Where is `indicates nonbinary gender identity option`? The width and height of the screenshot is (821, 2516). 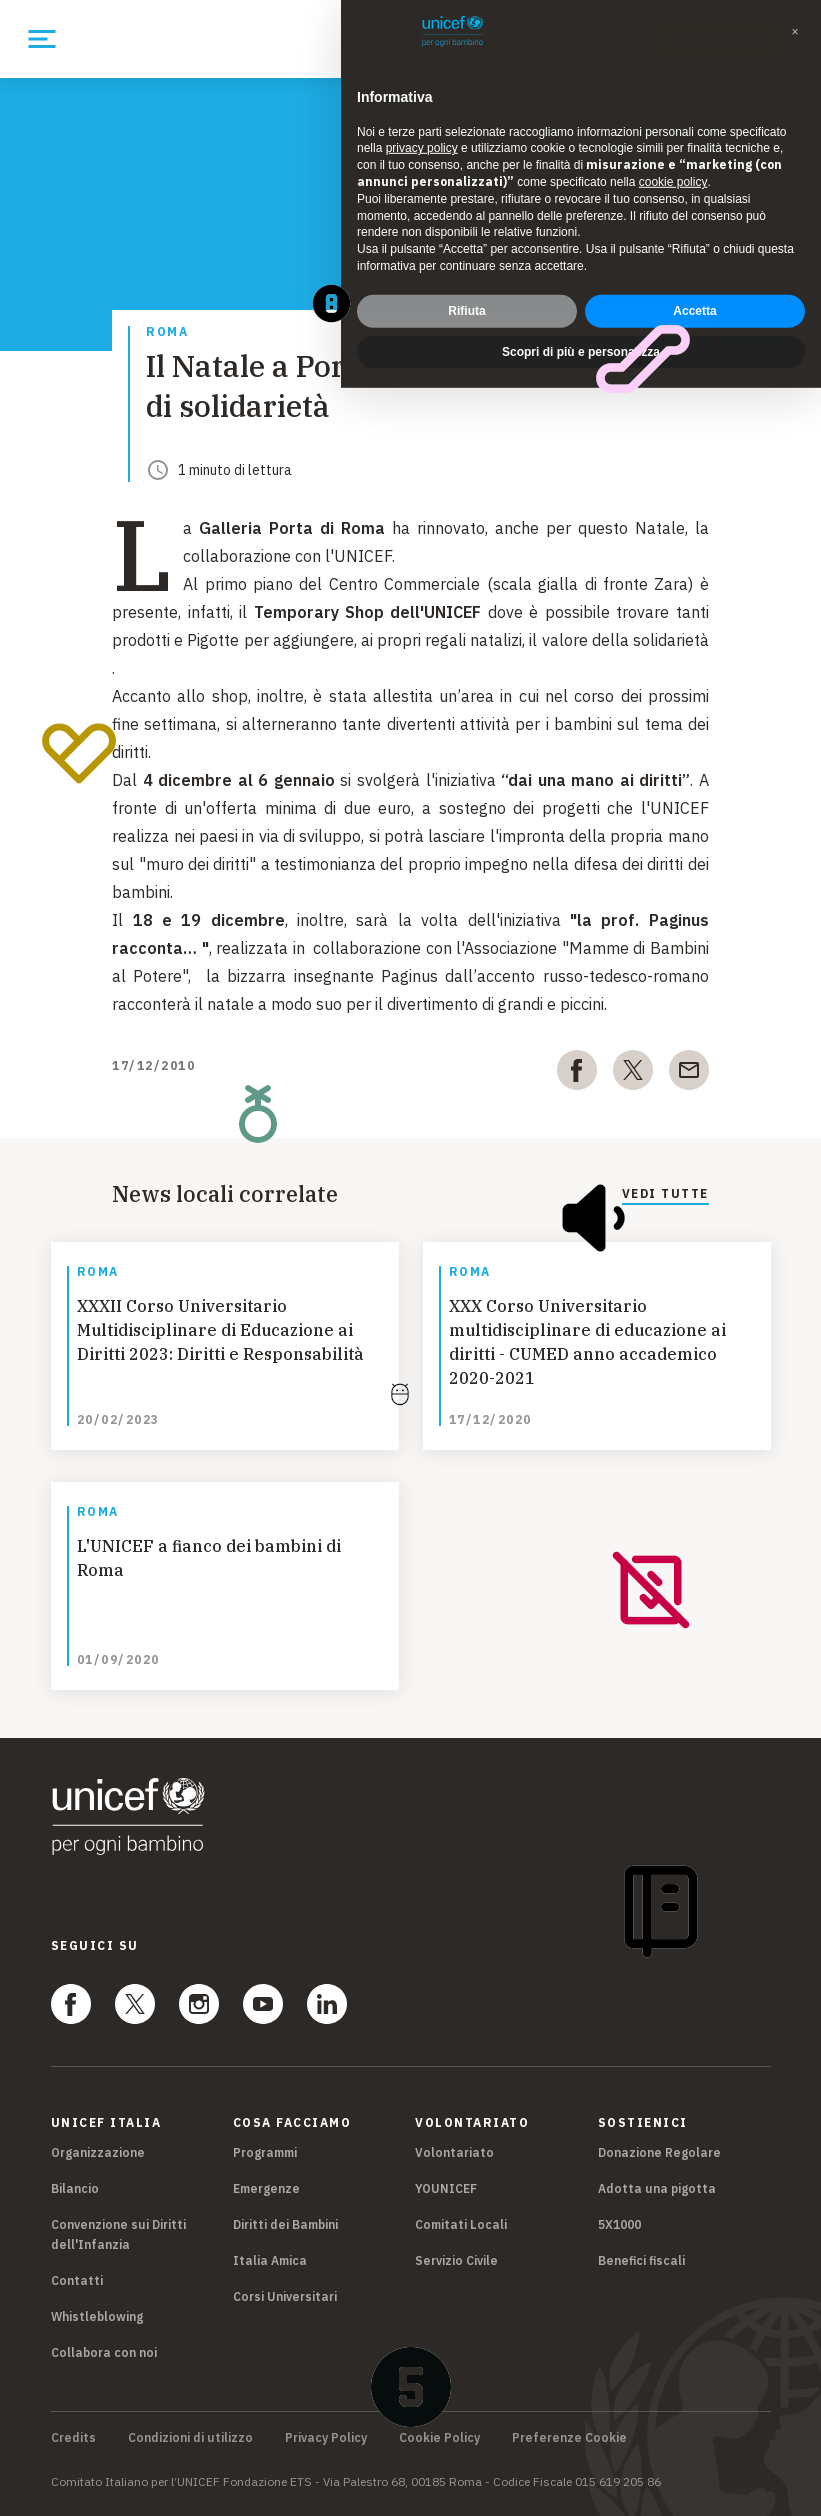 indicates nonbinary gender identity option is located at coordinates (258, 1114).